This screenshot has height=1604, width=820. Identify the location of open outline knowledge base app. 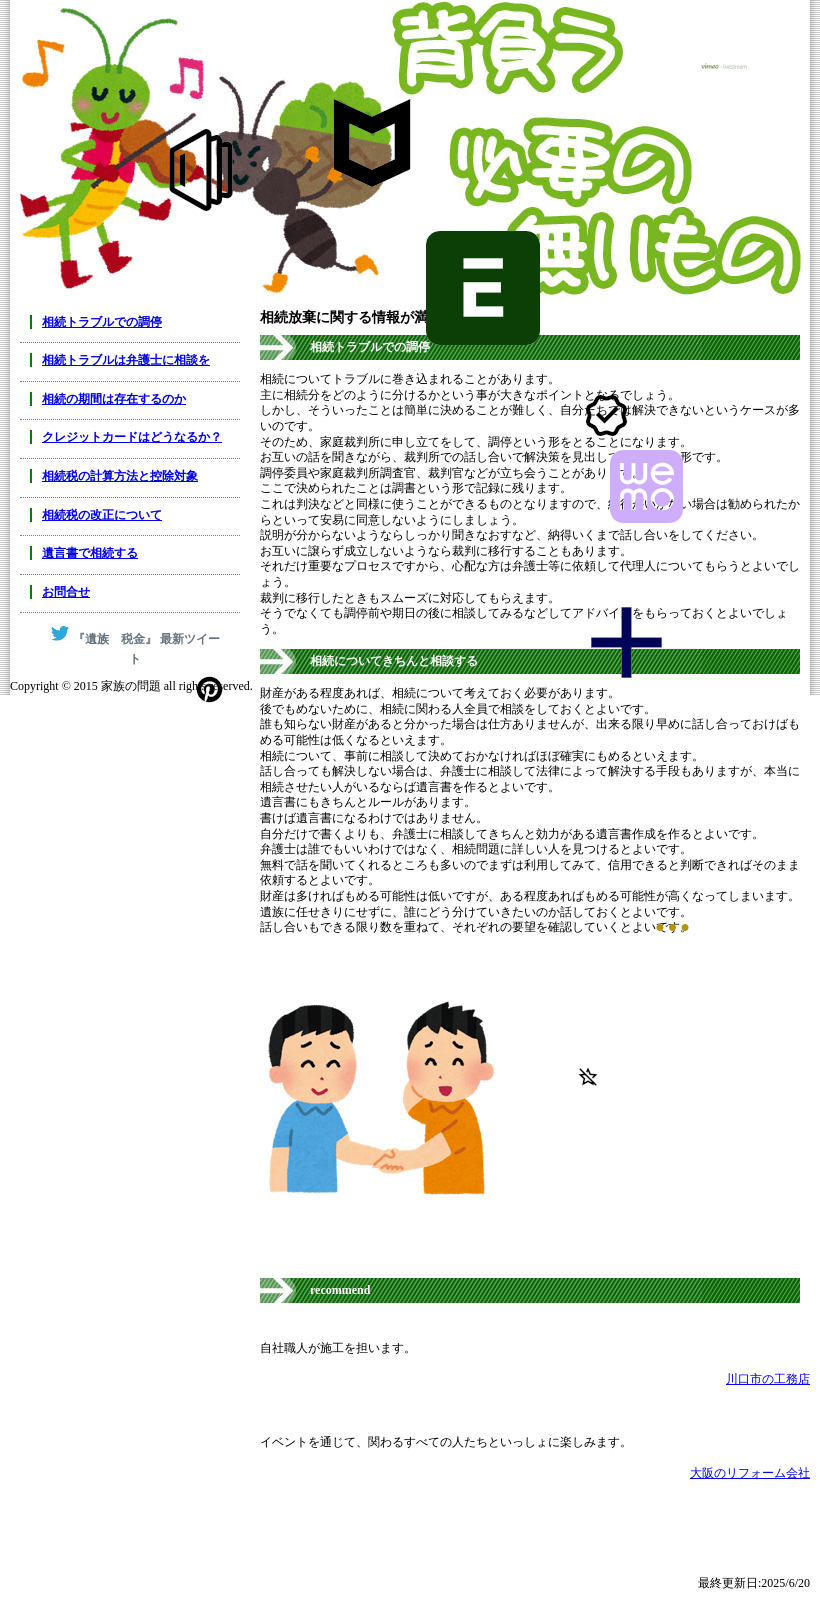
(201, 170).